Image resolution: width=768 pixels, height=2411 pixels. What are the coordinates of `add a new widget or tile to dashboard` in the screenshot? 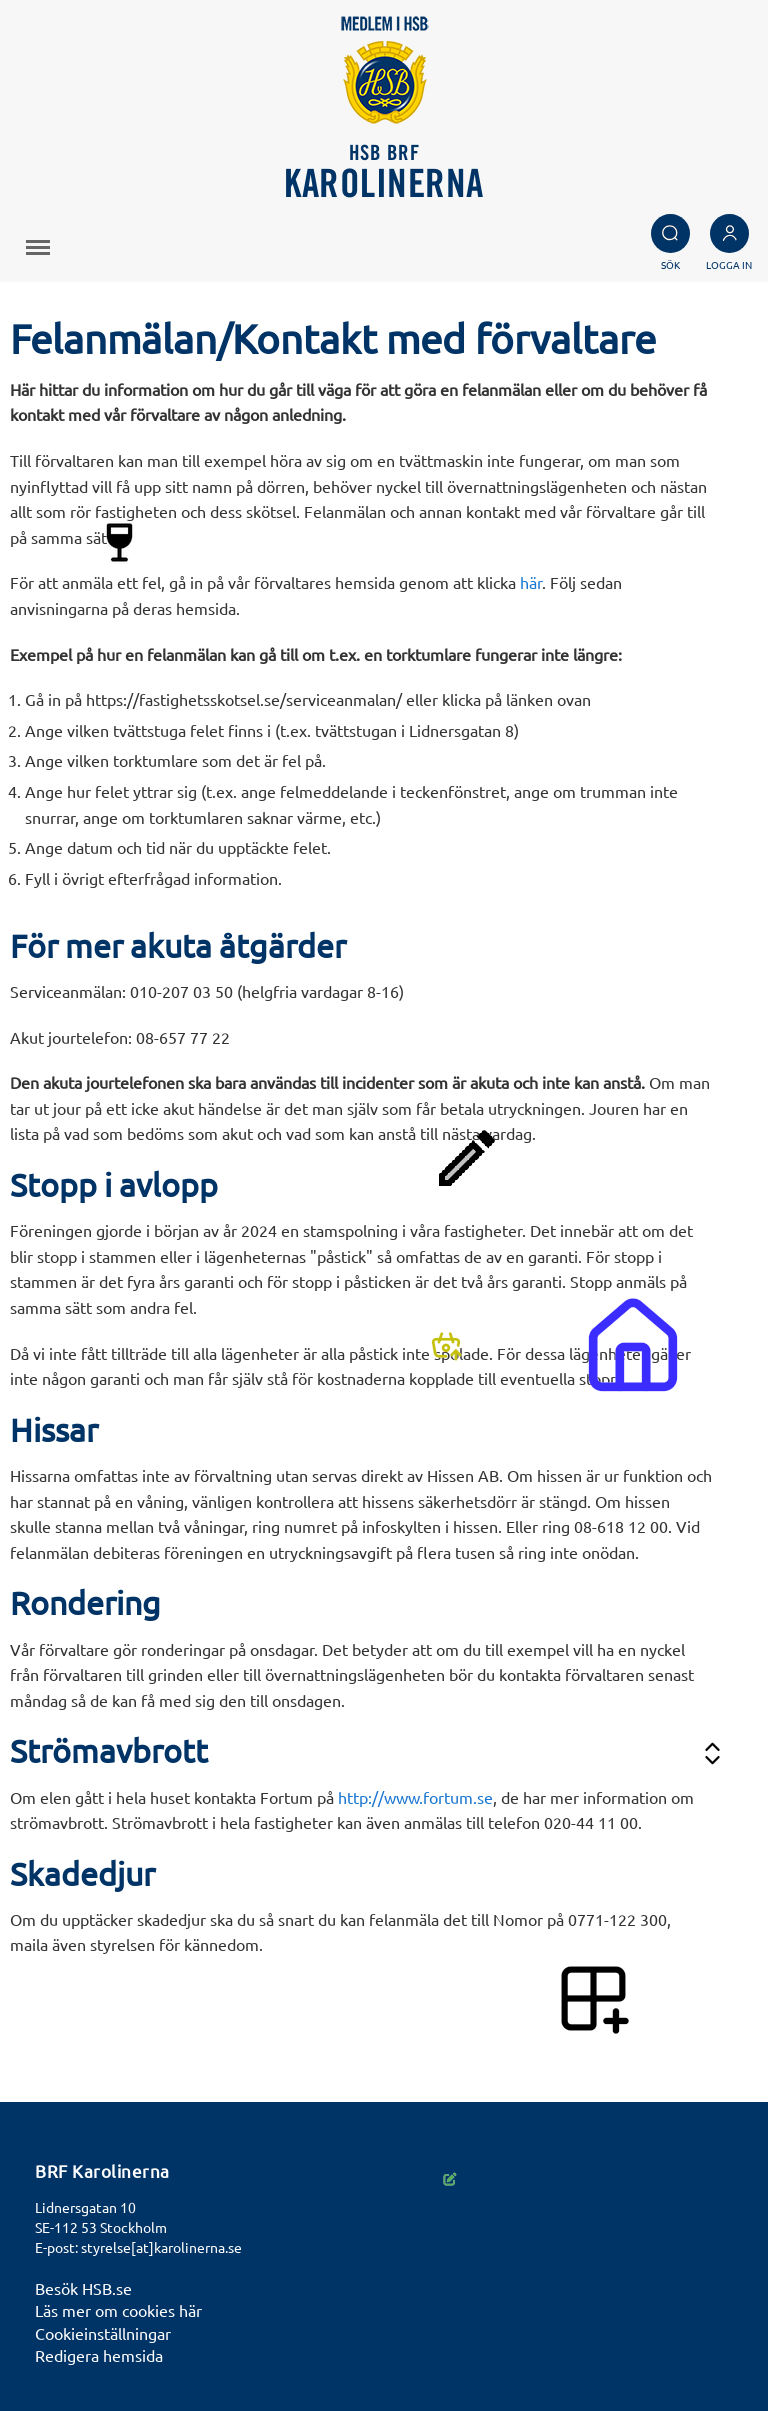 It's located at (593, 1998).